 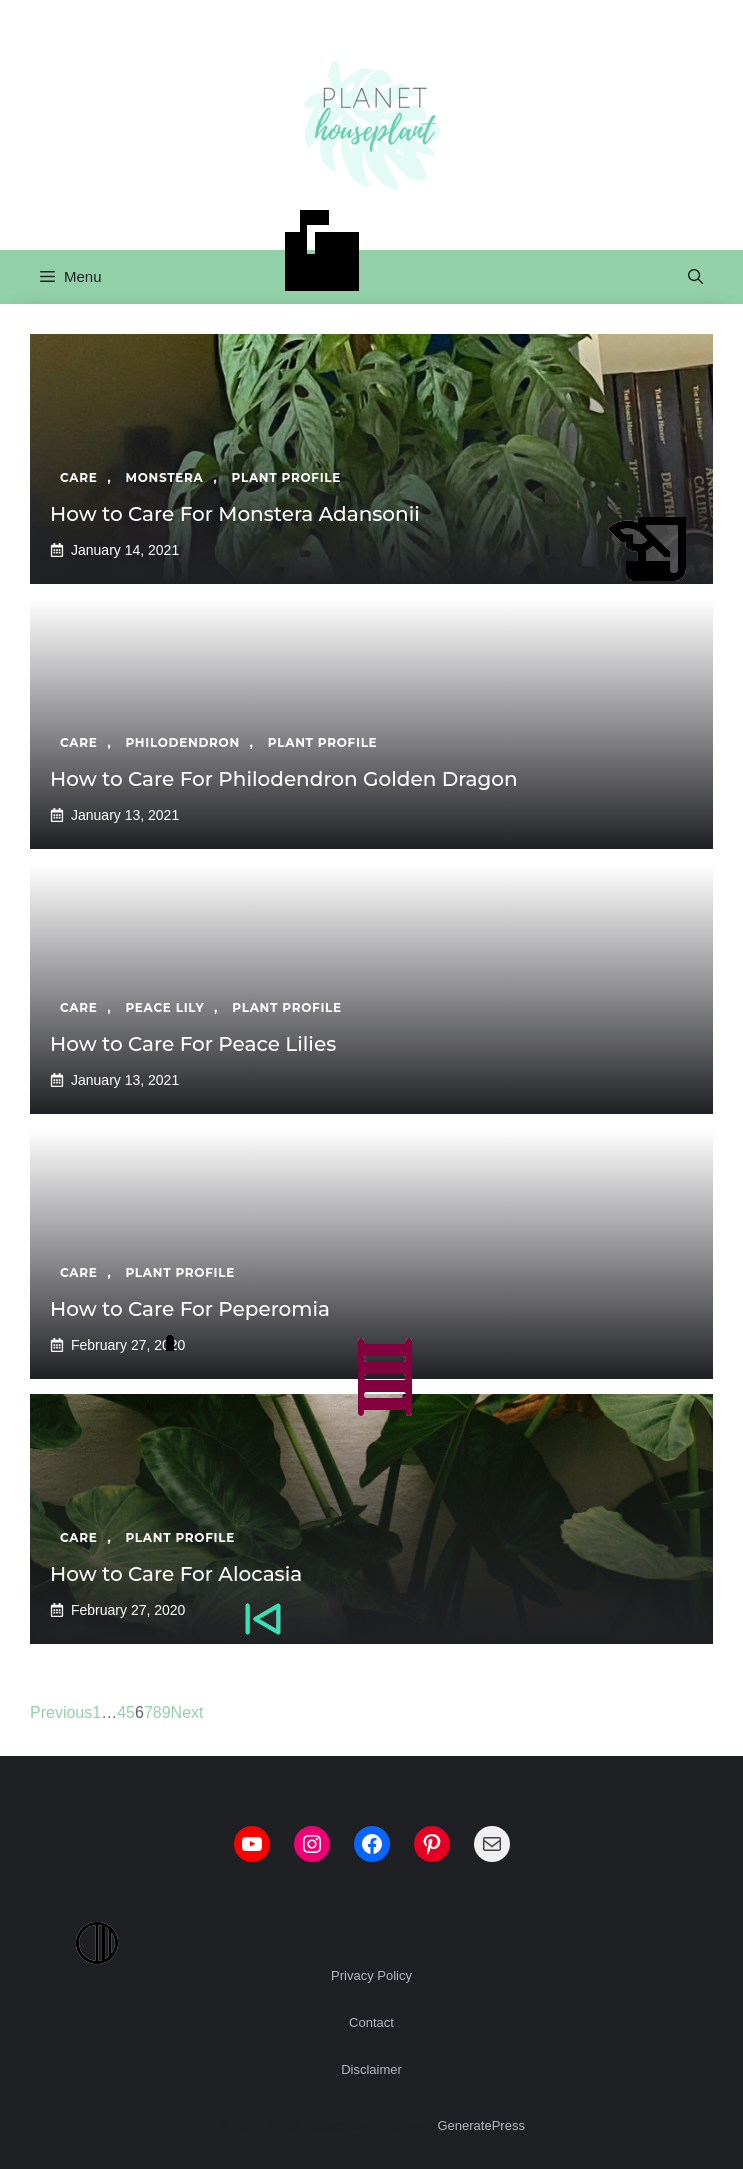 I want to click on view current battery level, so click(x=170, y=1343).